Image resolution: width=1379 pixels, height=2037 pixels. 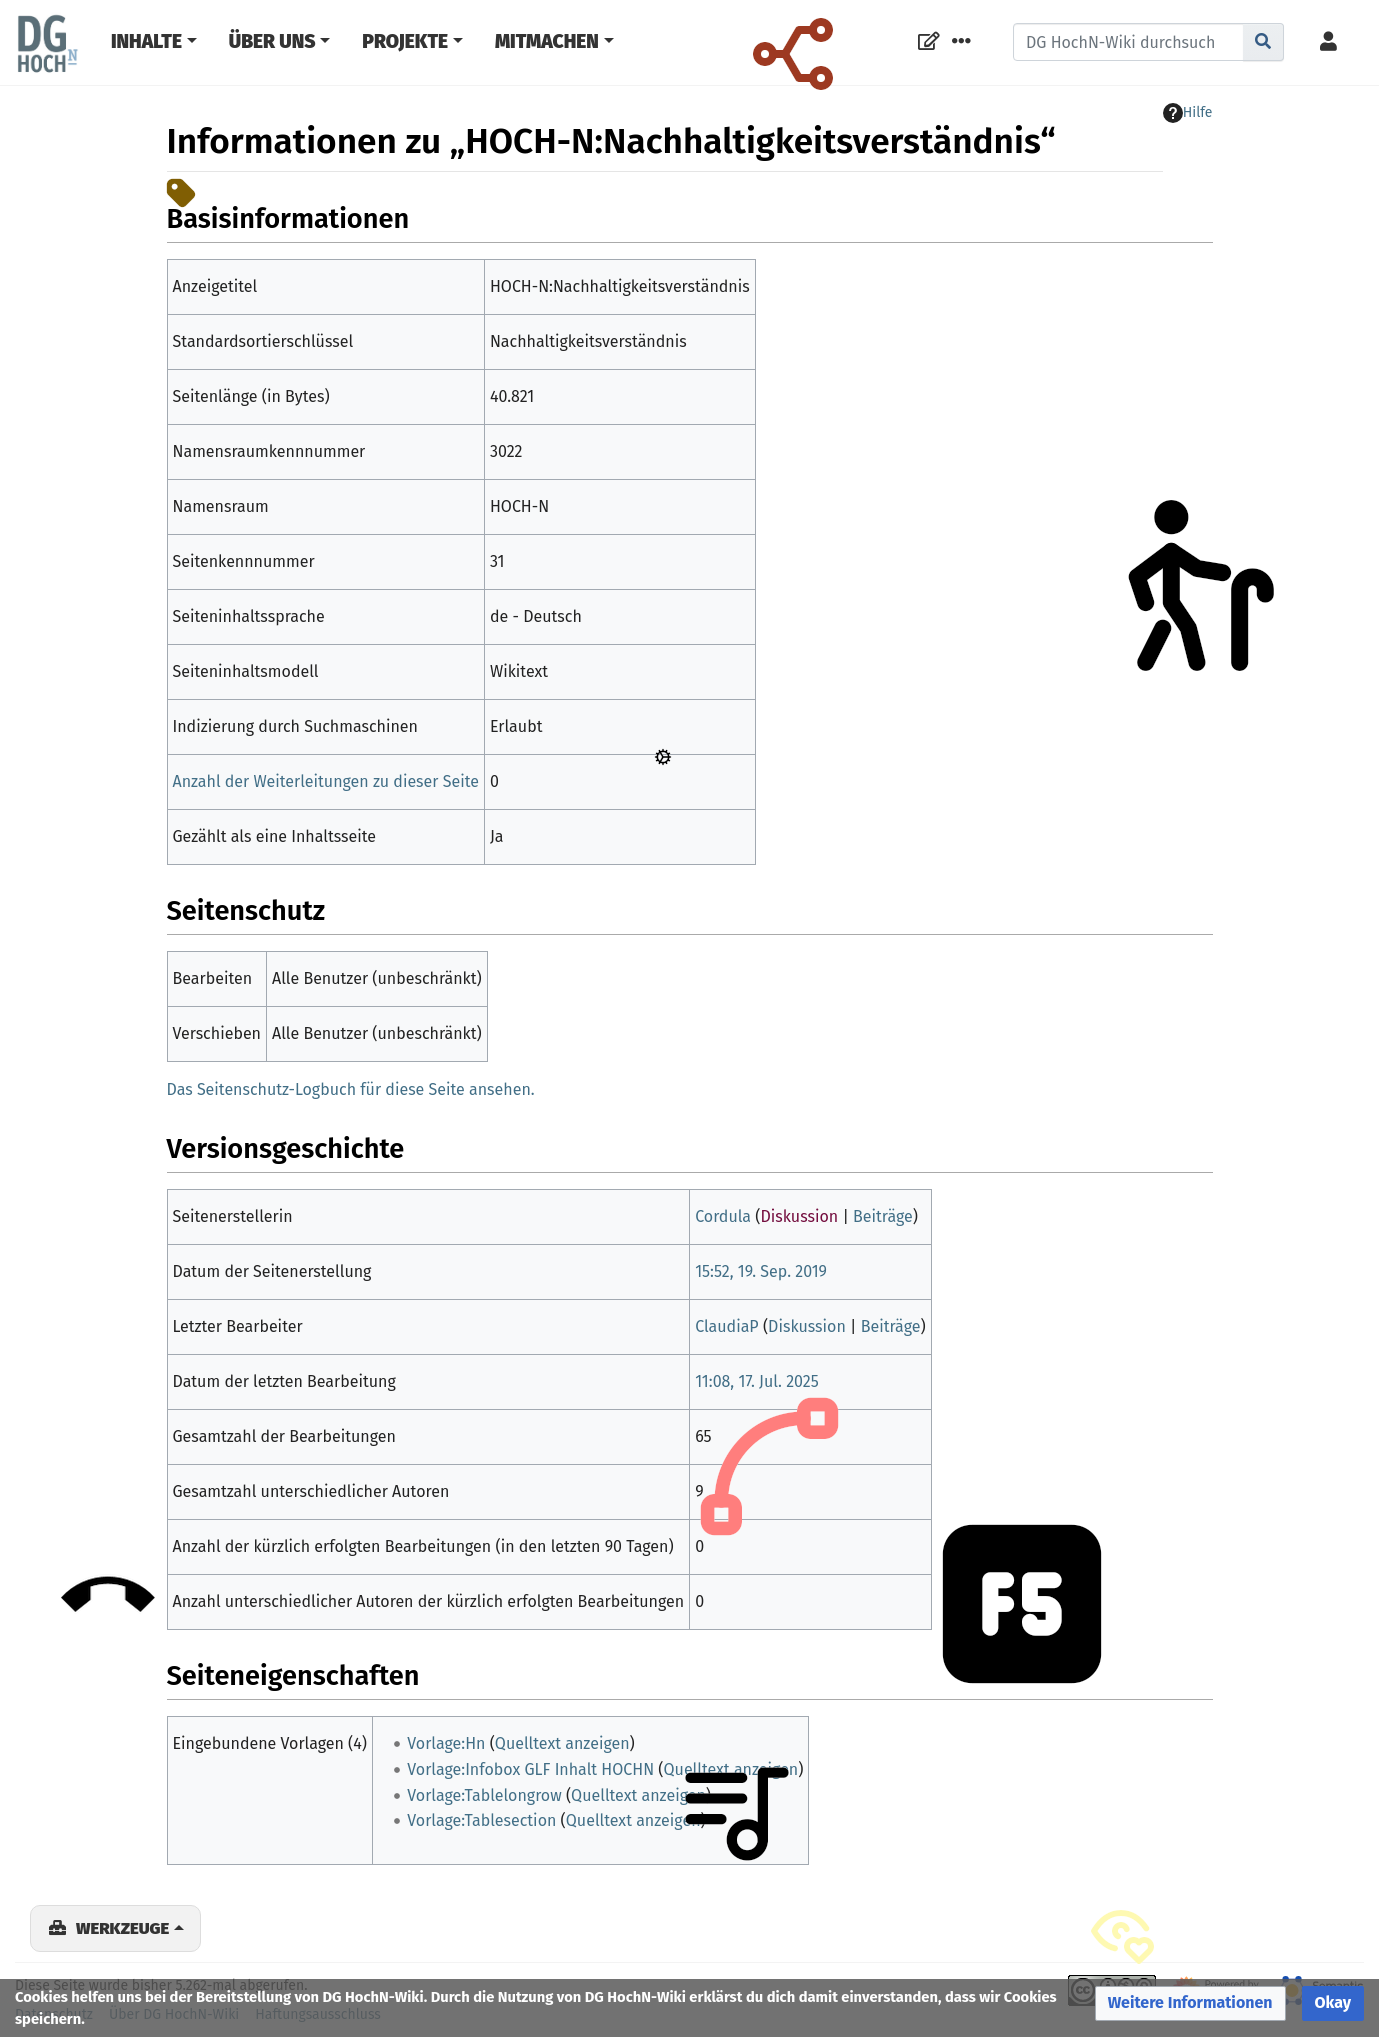 What do you see at coordinates (181, 193) in the screenshot?
I see `add or manage tags` at bounding box center [181, 193].